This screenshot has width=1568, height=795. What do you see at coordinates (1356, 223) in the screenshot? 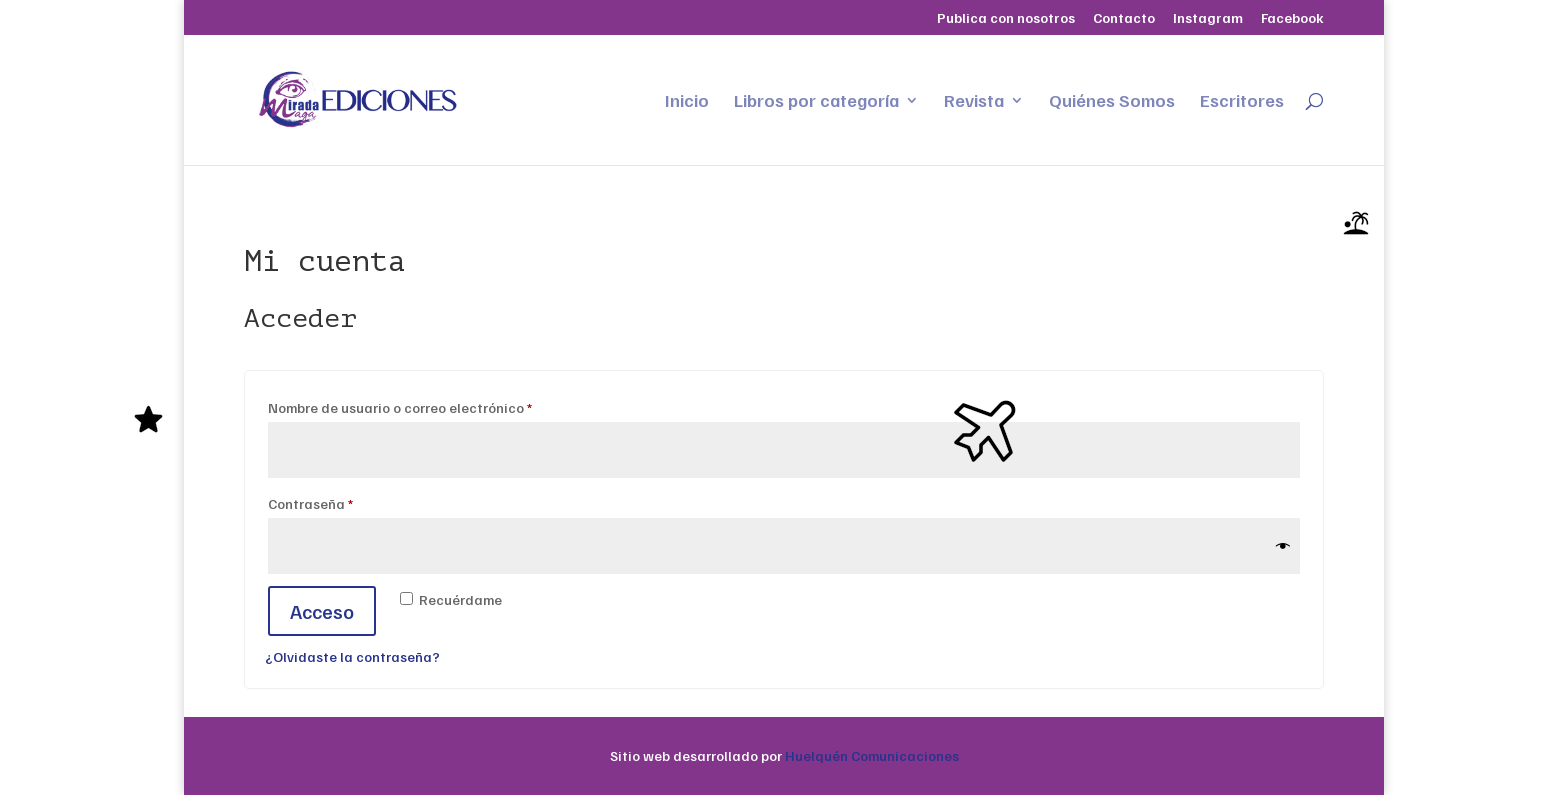
I see `view tropical or vacation-related content` at bounding box center [1356, 223].